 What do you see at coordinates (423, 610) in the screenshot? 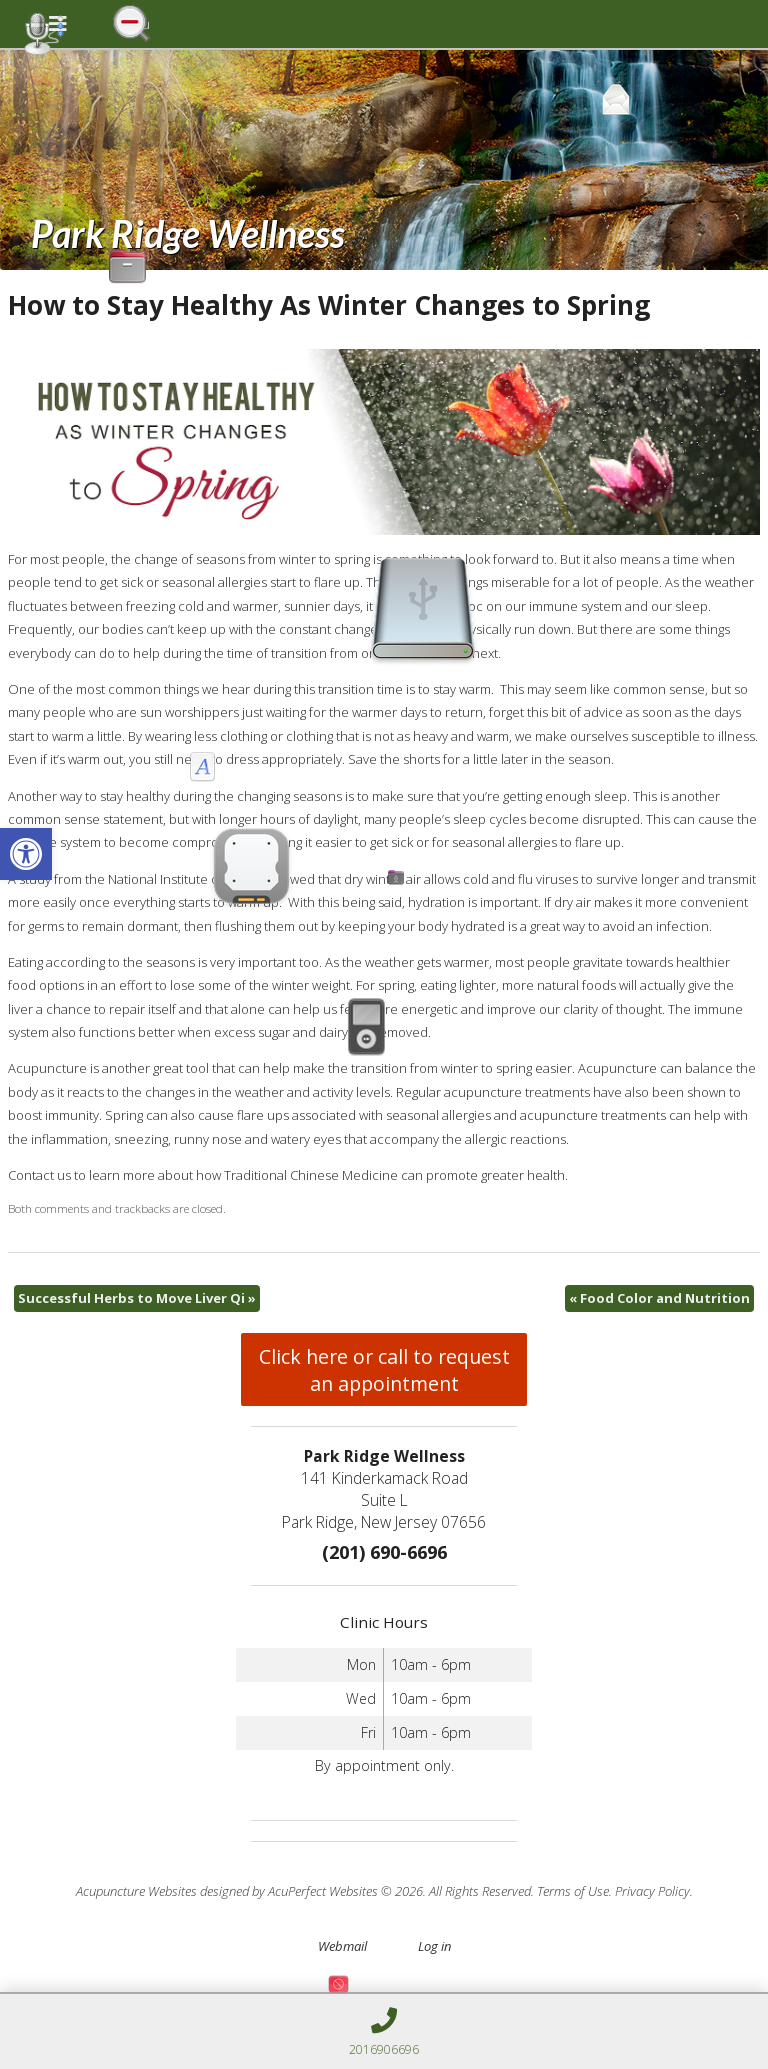
I see `access connected USB storage device` at bounding box center [423, 610].